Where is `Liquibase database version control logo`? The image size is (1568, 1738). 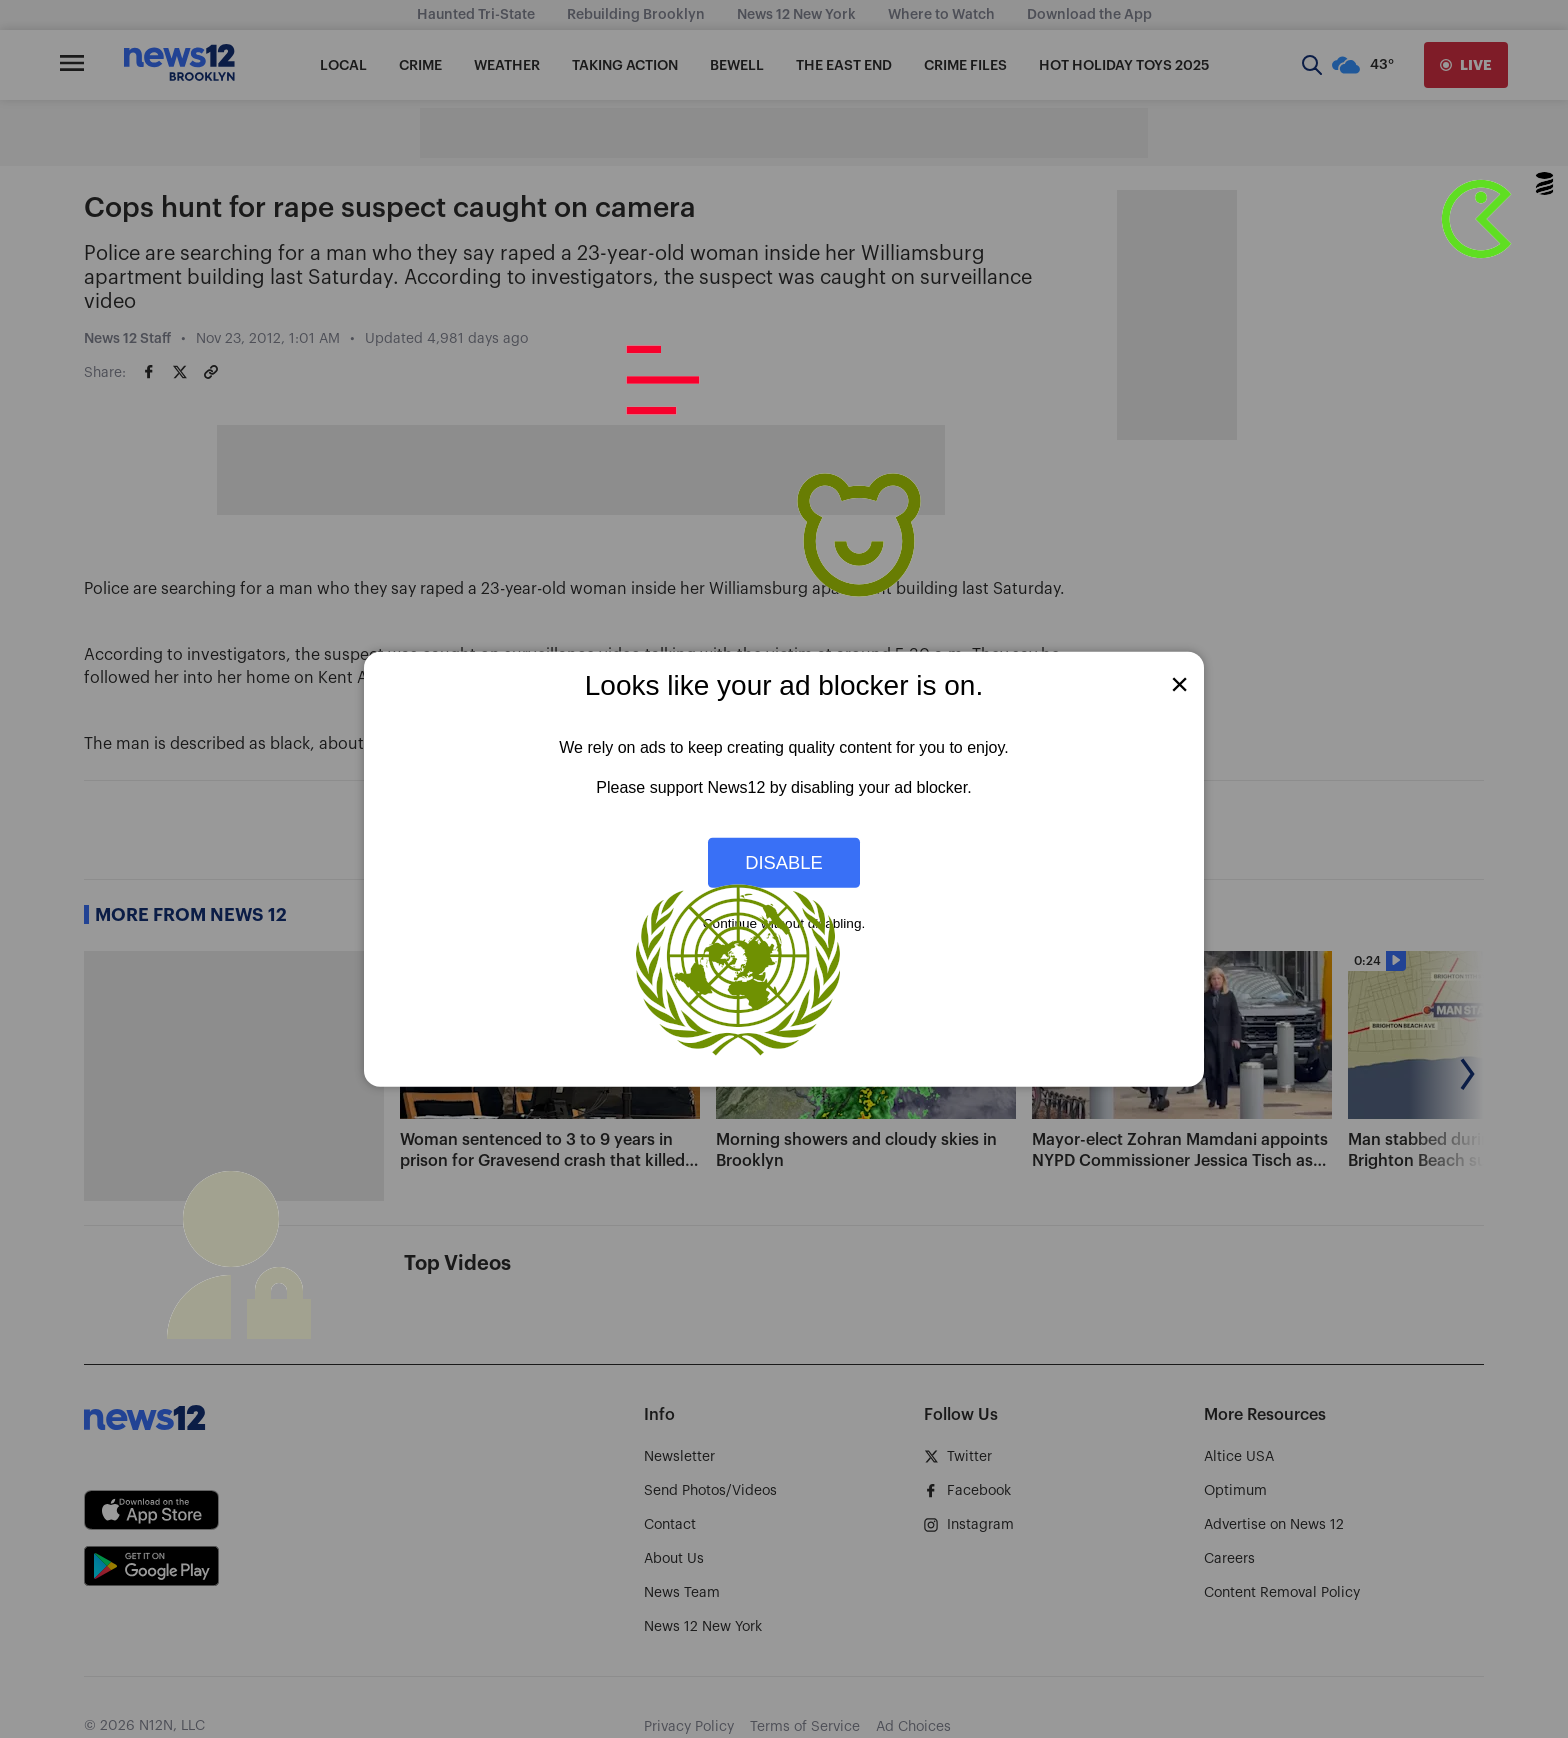 Liquibase database version control logo is located at coordinates (1544, 183).